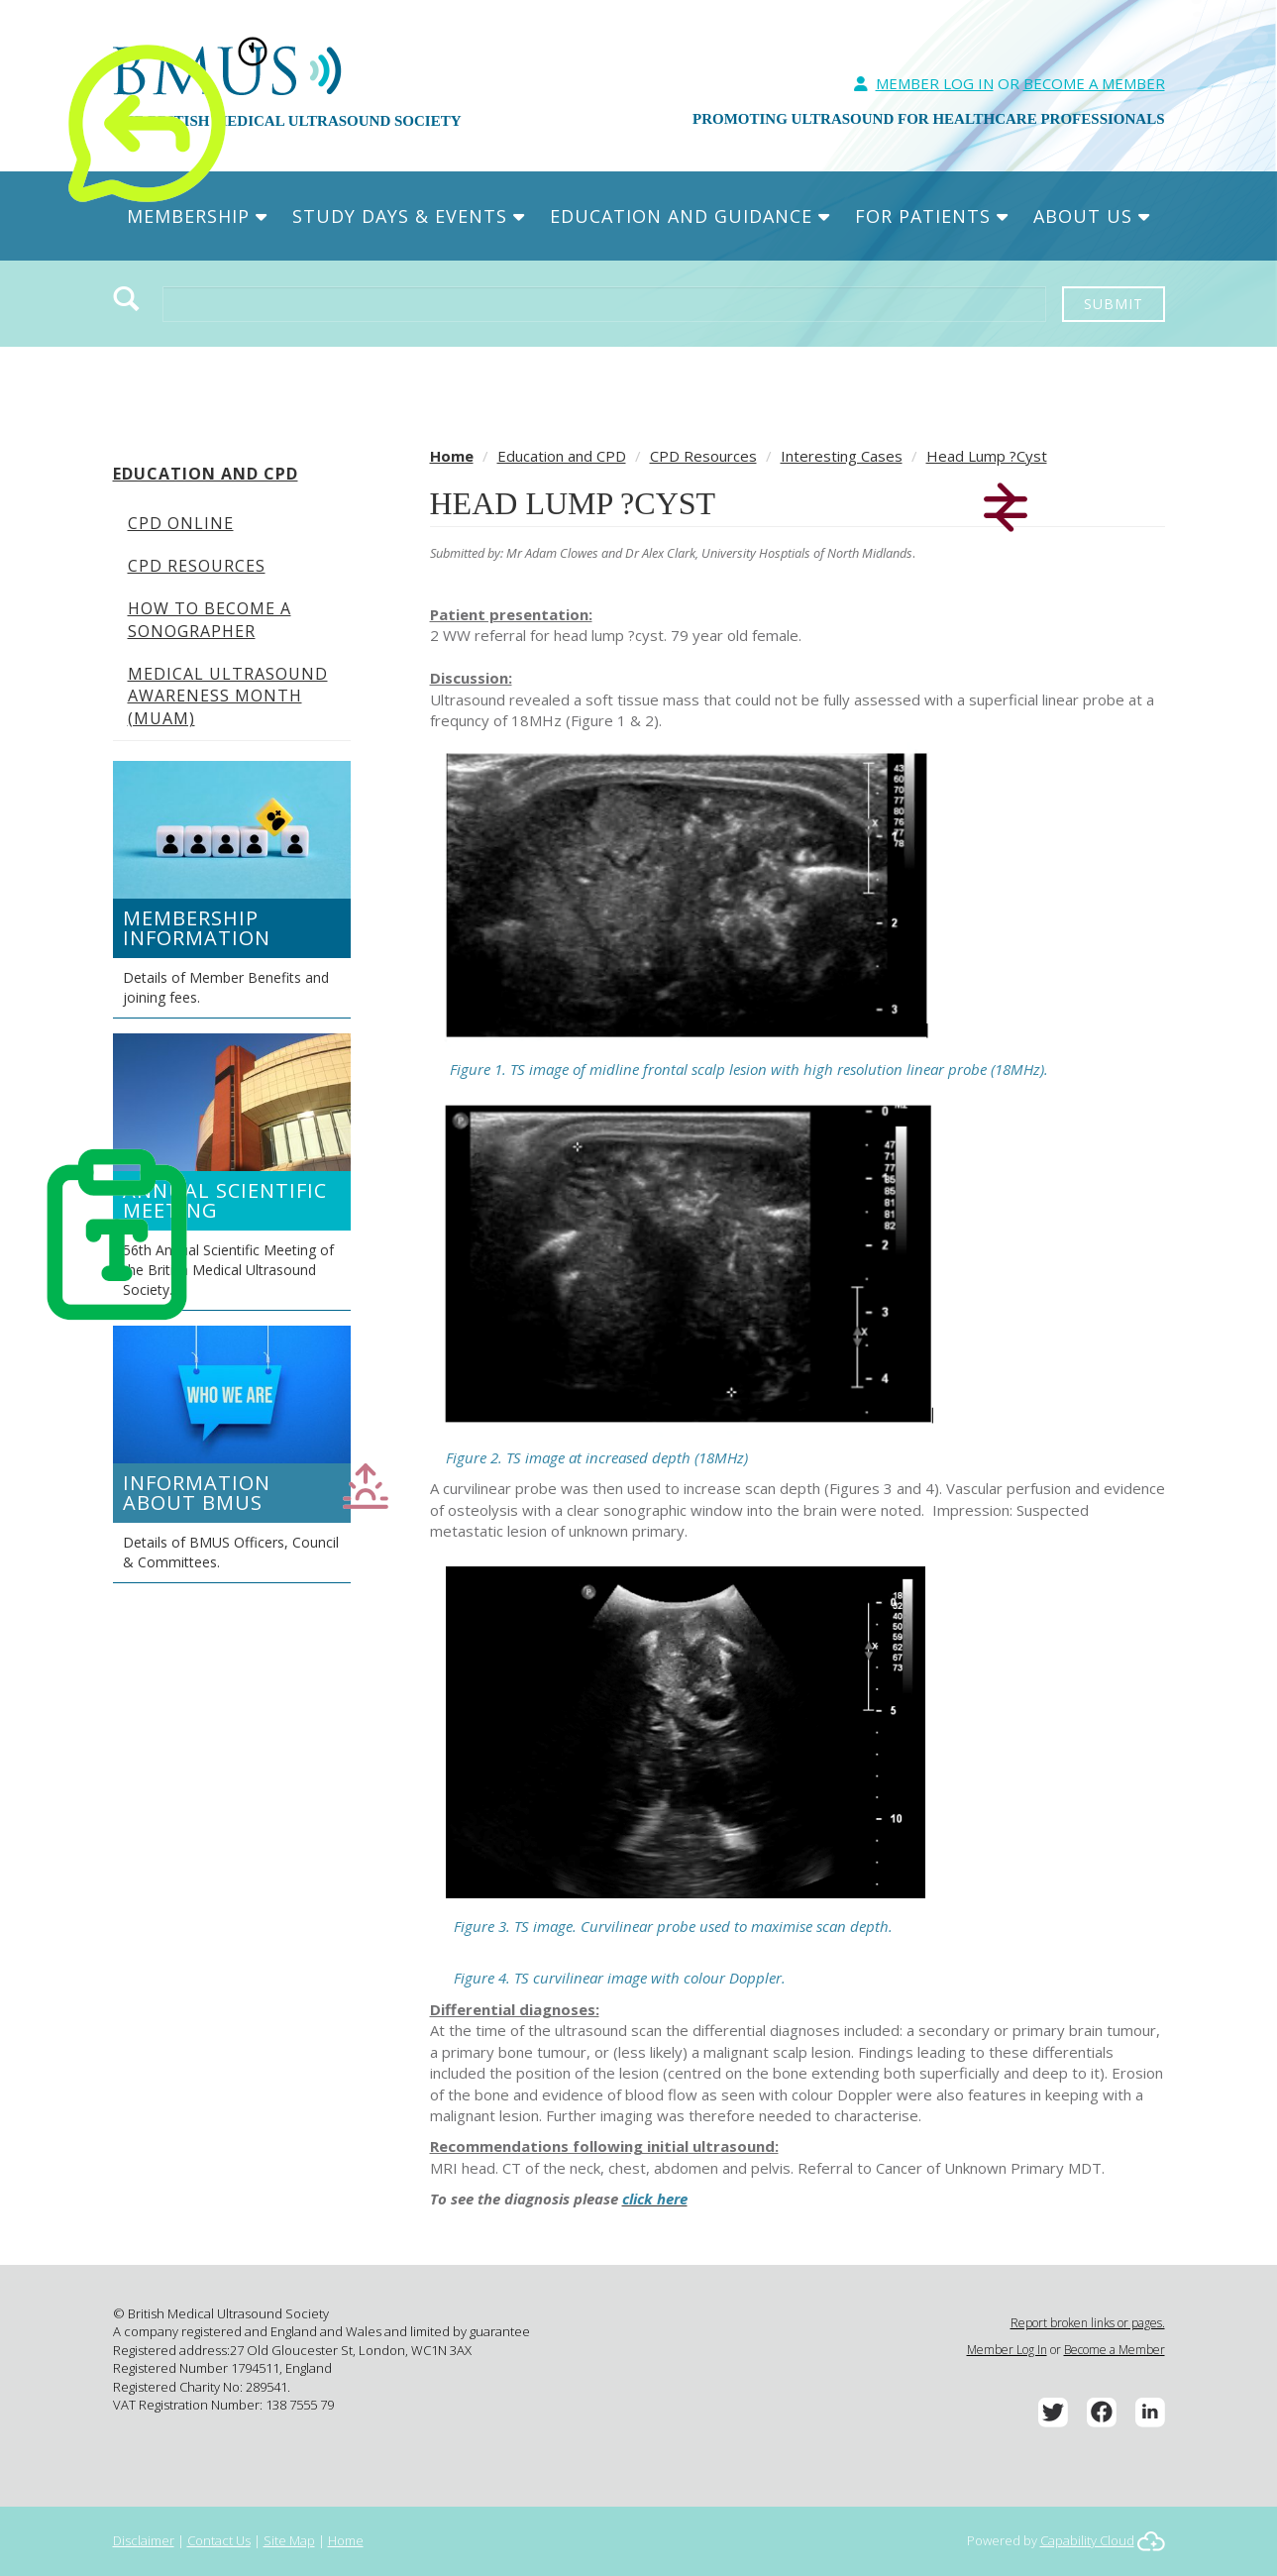 This screenshot has width=1277, height=2576. I want to click on set a morning alarm or wake-up time, so click(366, 1486).